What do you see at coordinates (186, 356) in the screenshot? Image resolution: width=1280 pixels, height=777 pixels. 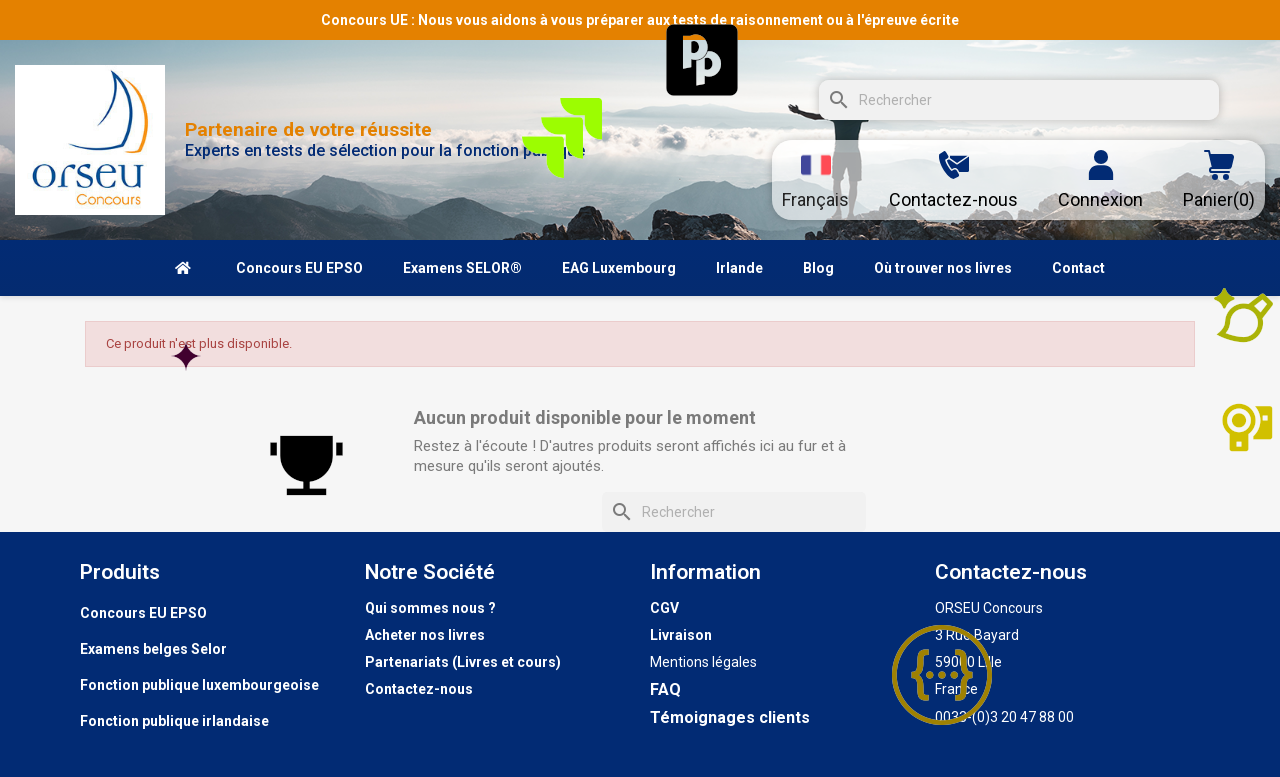 I see `open Google Gemini AI assistant` at bounding box center [186, 356].